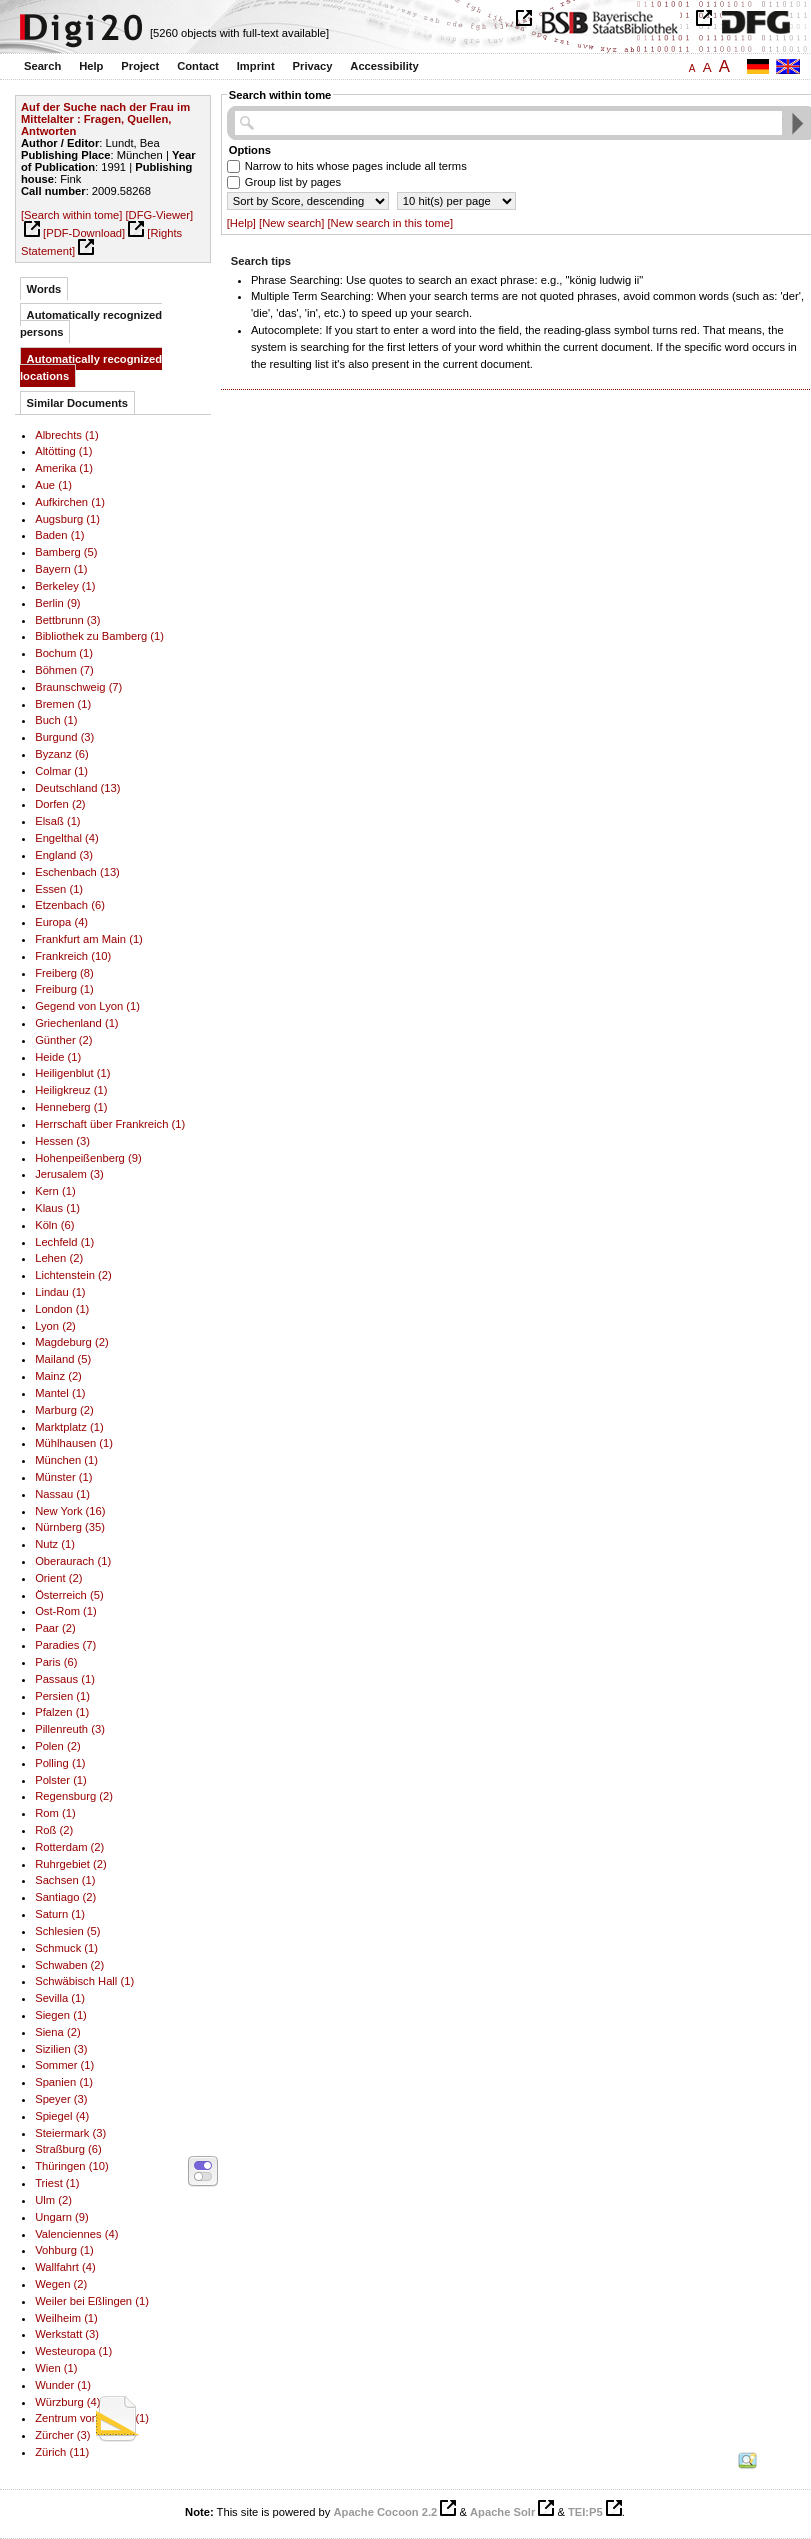  I want to click on open image viewer application, so click(747, 2460).